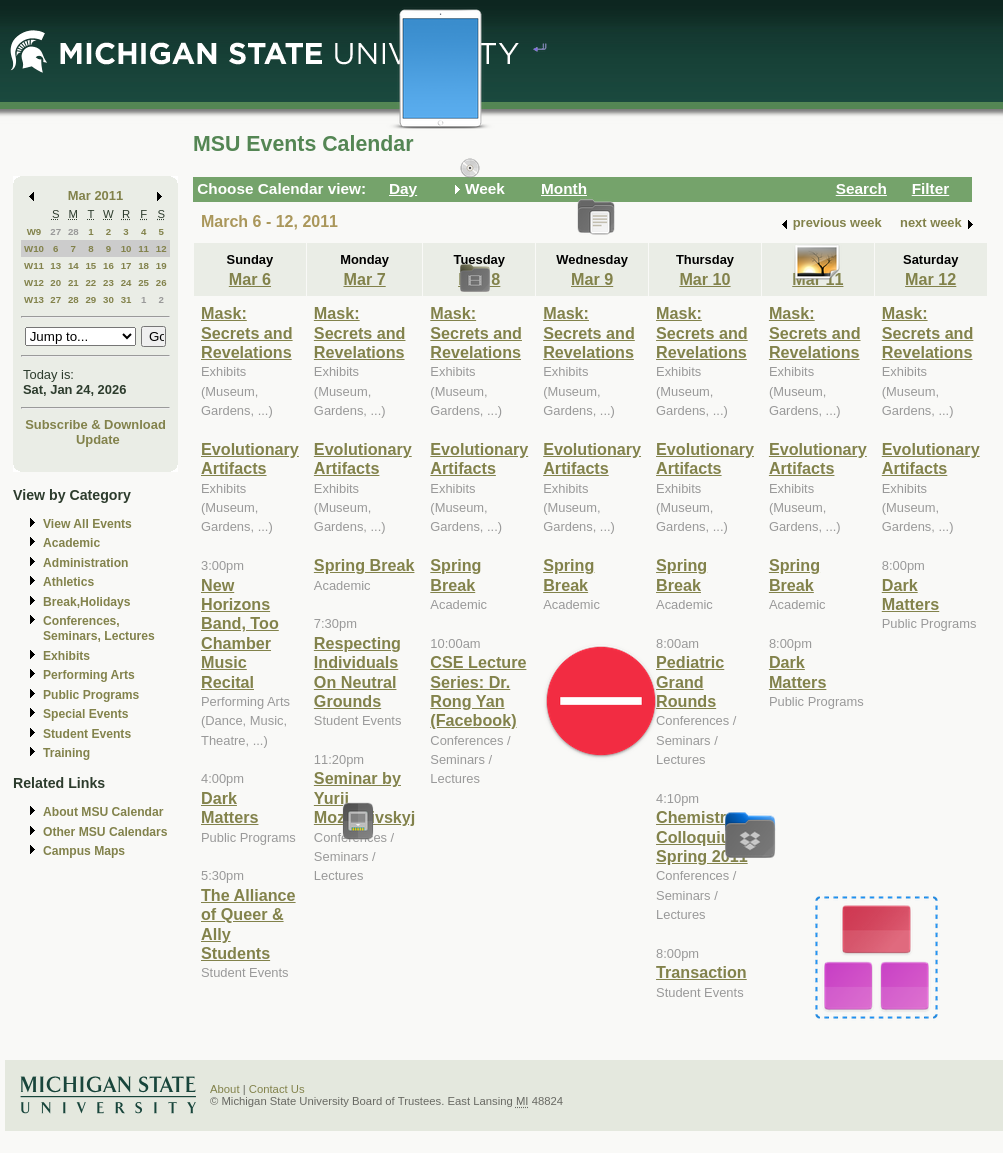  I want to click on open a document from file browser, so click(596, 216).